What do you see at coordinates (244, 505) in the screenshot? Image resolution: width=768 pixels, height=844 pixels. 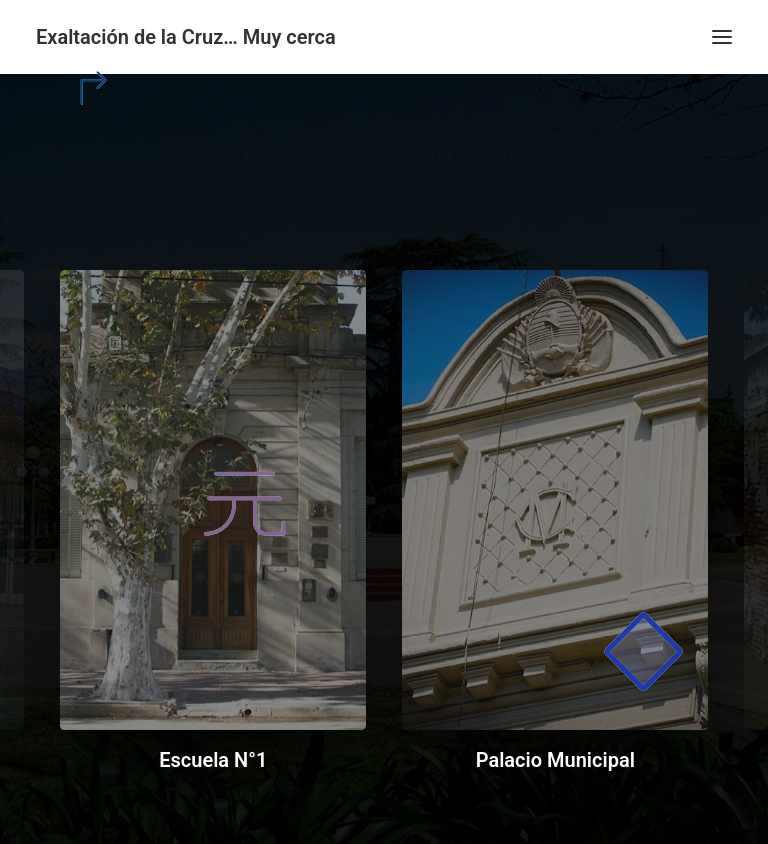 I see `view price in chinese yuan` at bounding box center [244, 505].